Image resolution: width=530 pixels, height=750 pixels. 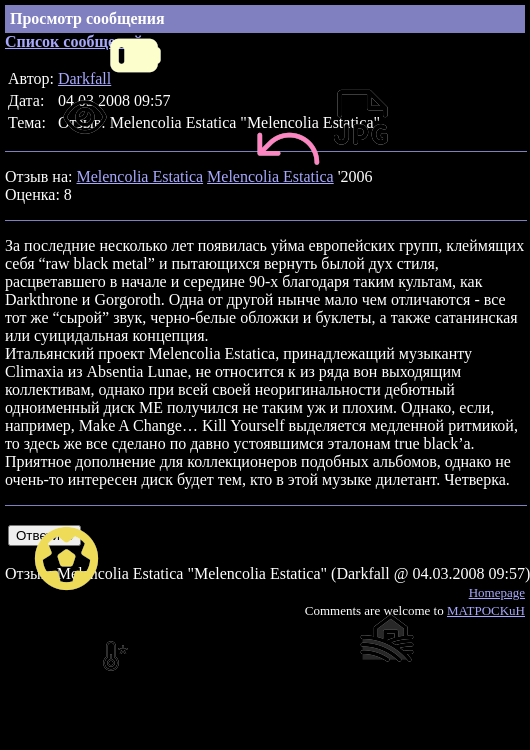 What do you see at coordinates (387, 639) in the screenshot?
I see `access farm or agricultural settings` at bounding box center [387, 639].